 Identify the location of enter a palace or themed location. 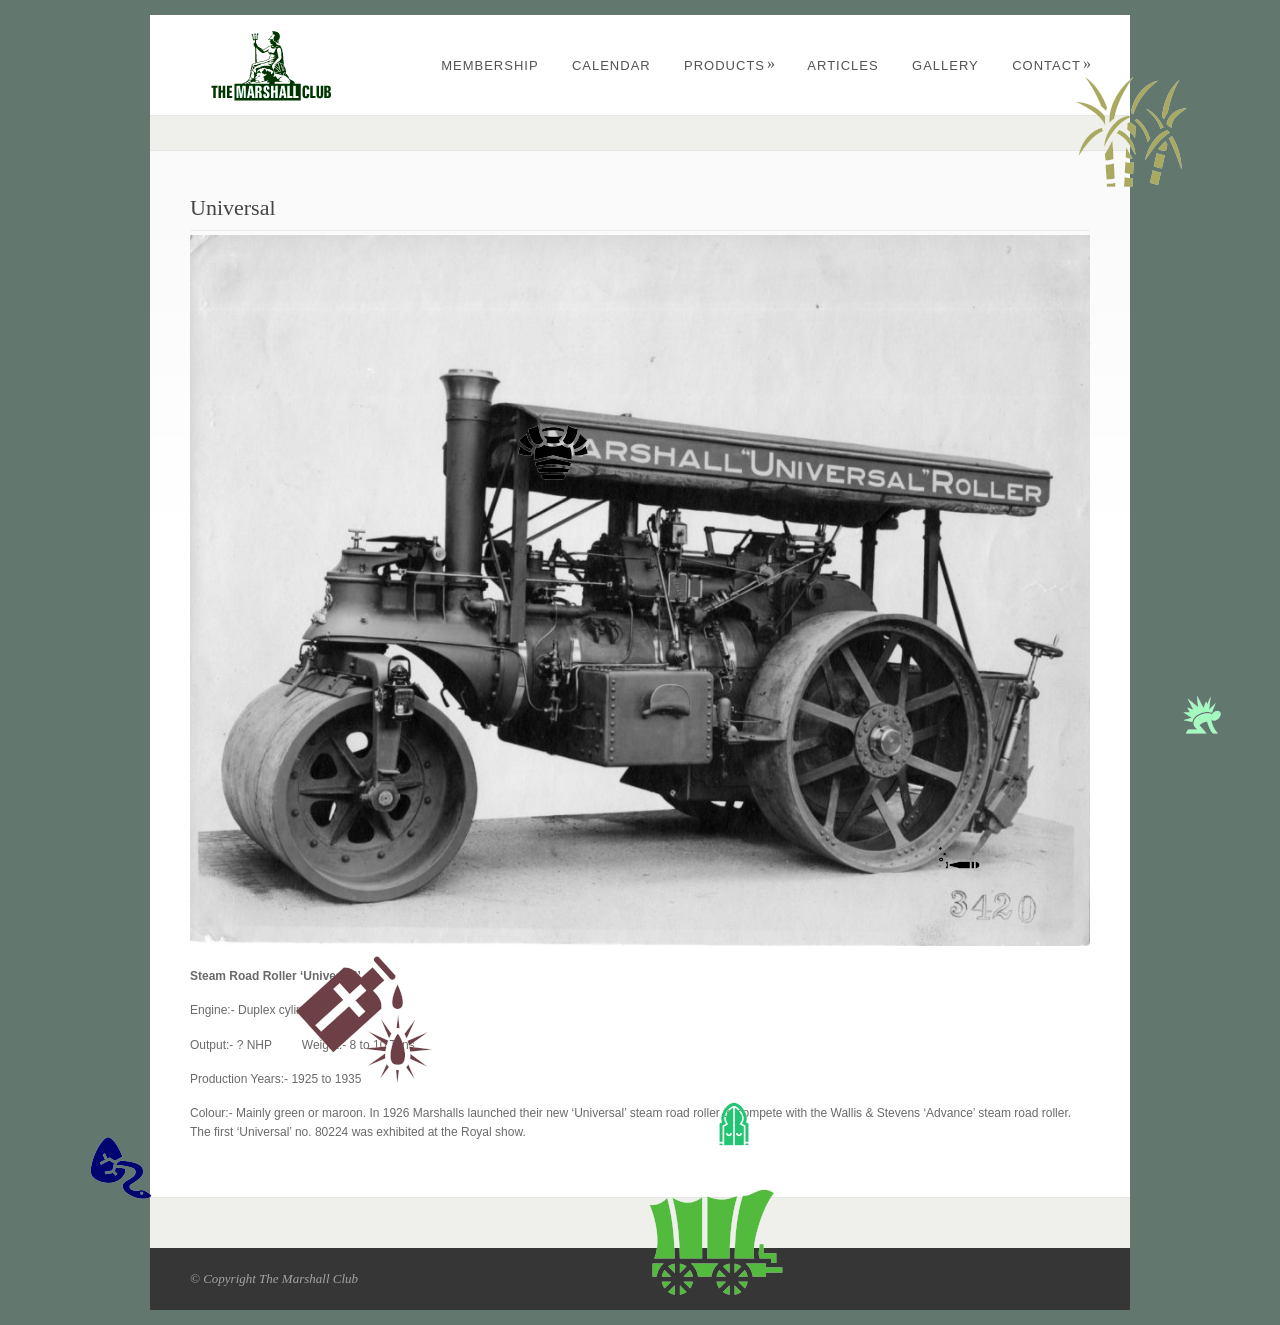
(734, 1124).